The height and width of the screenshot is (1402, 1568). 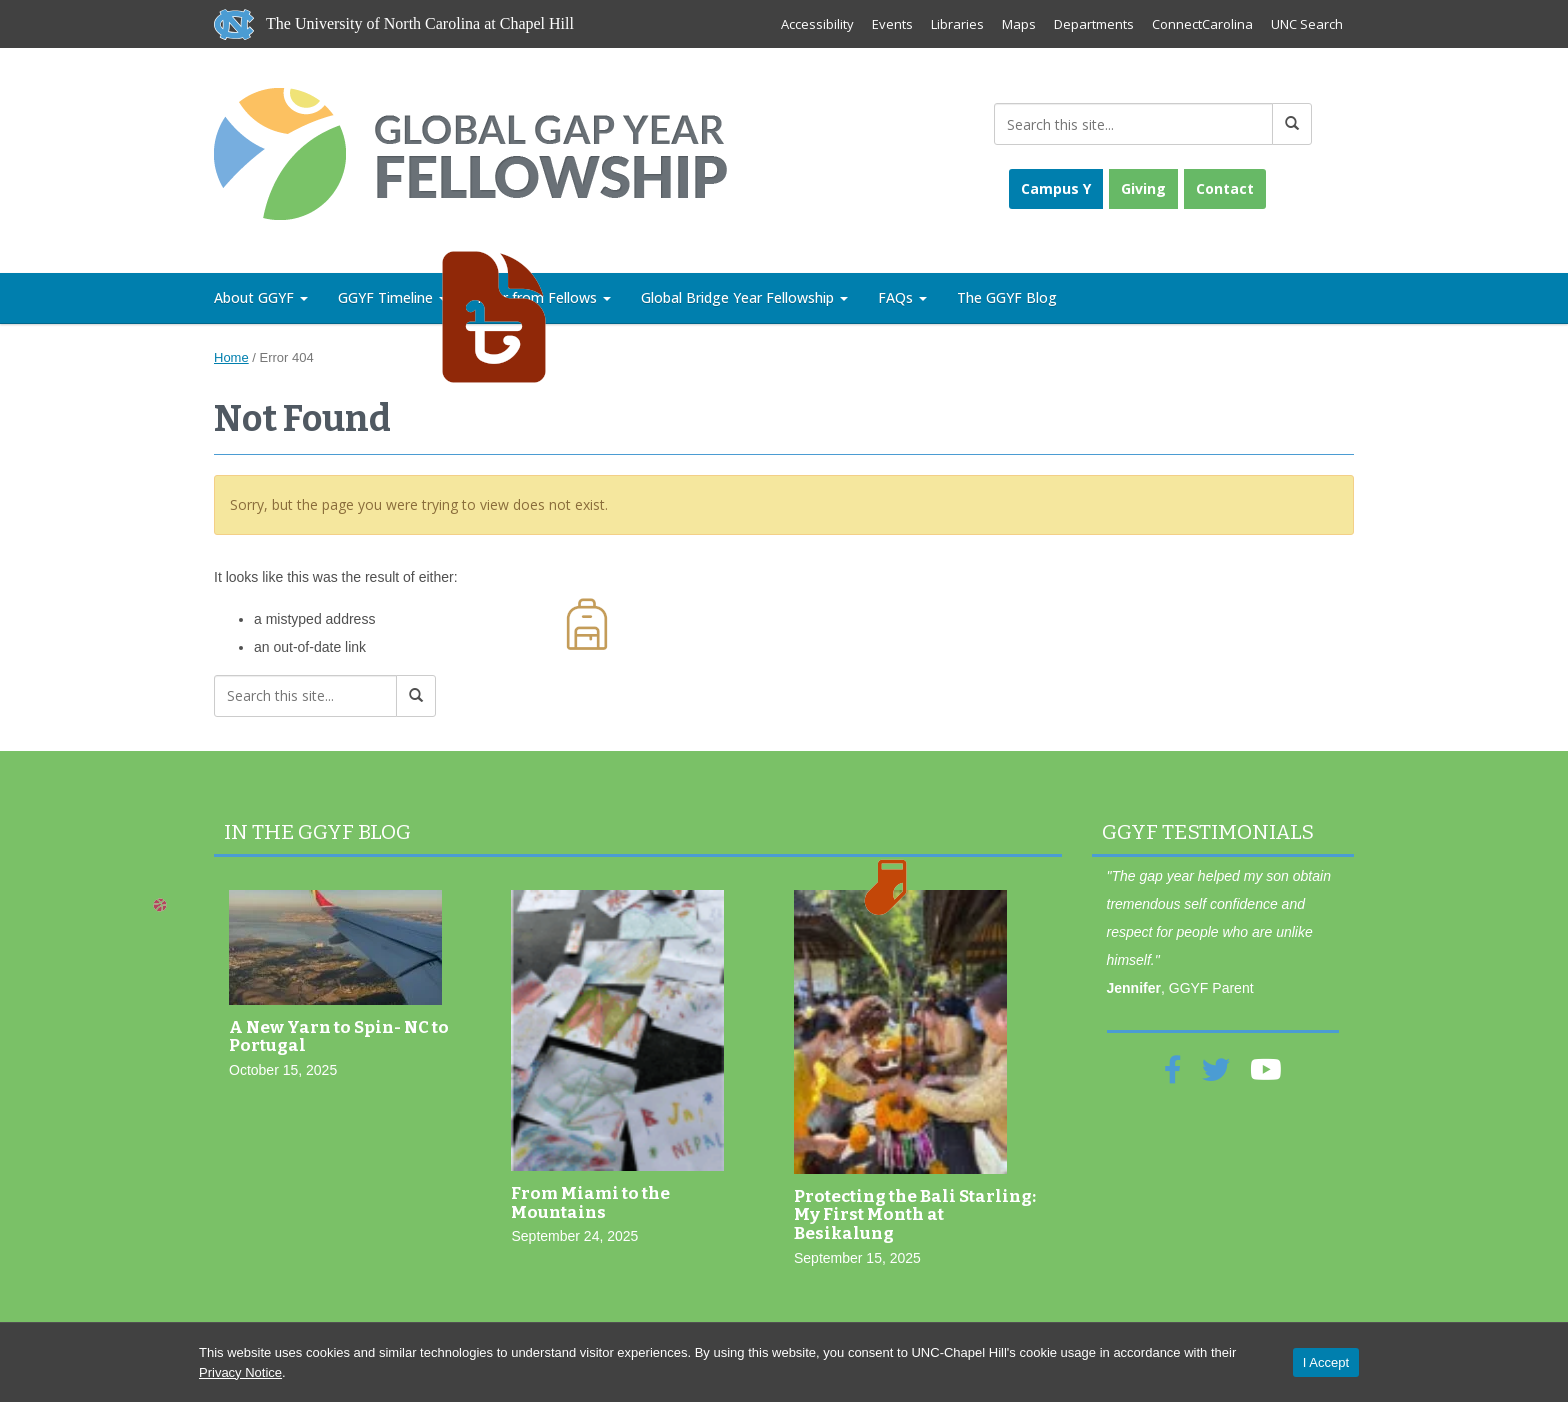 I want to click on view bangladeshi taka financial document, so click(x=494, y=317).